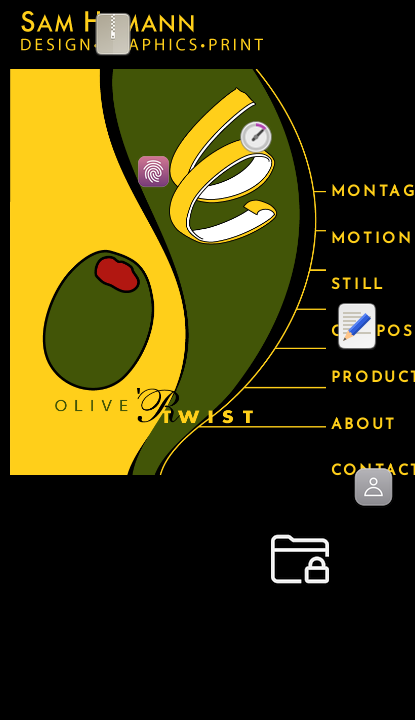 The width and height of the screenshot is (415, 720). I want to click on launch sysprof system profiler, so click(256, 137).